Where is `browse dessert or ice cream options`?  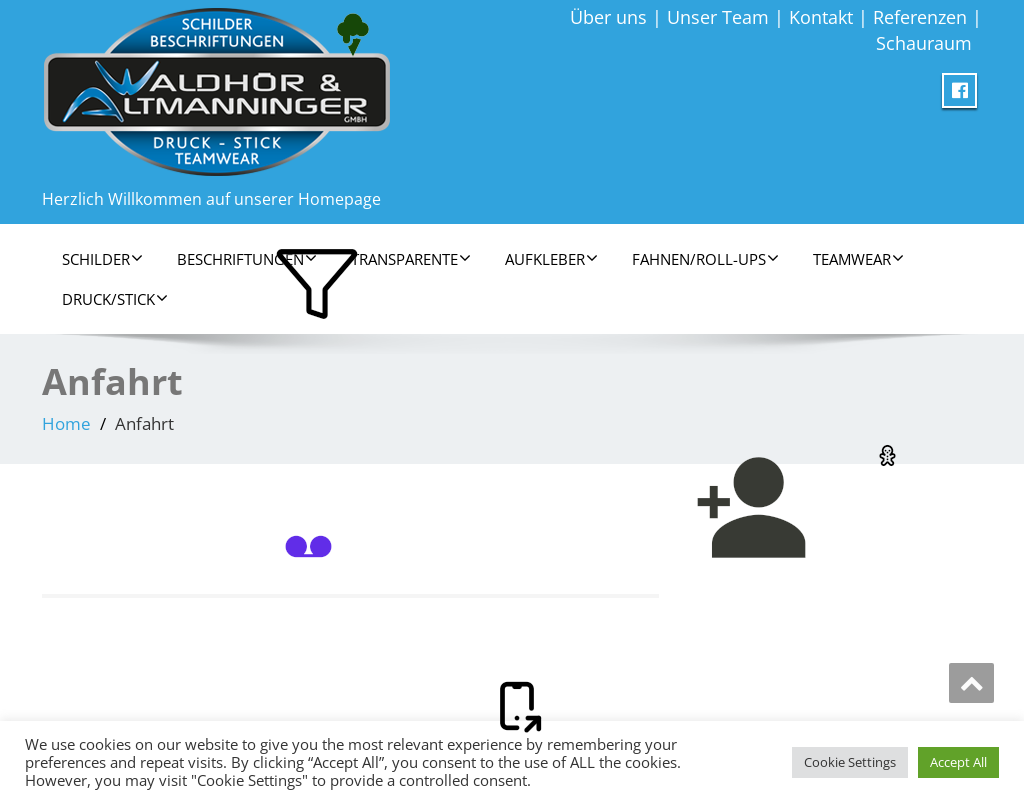
browse dessert or ice cream options is located at coordinates (353, 35).